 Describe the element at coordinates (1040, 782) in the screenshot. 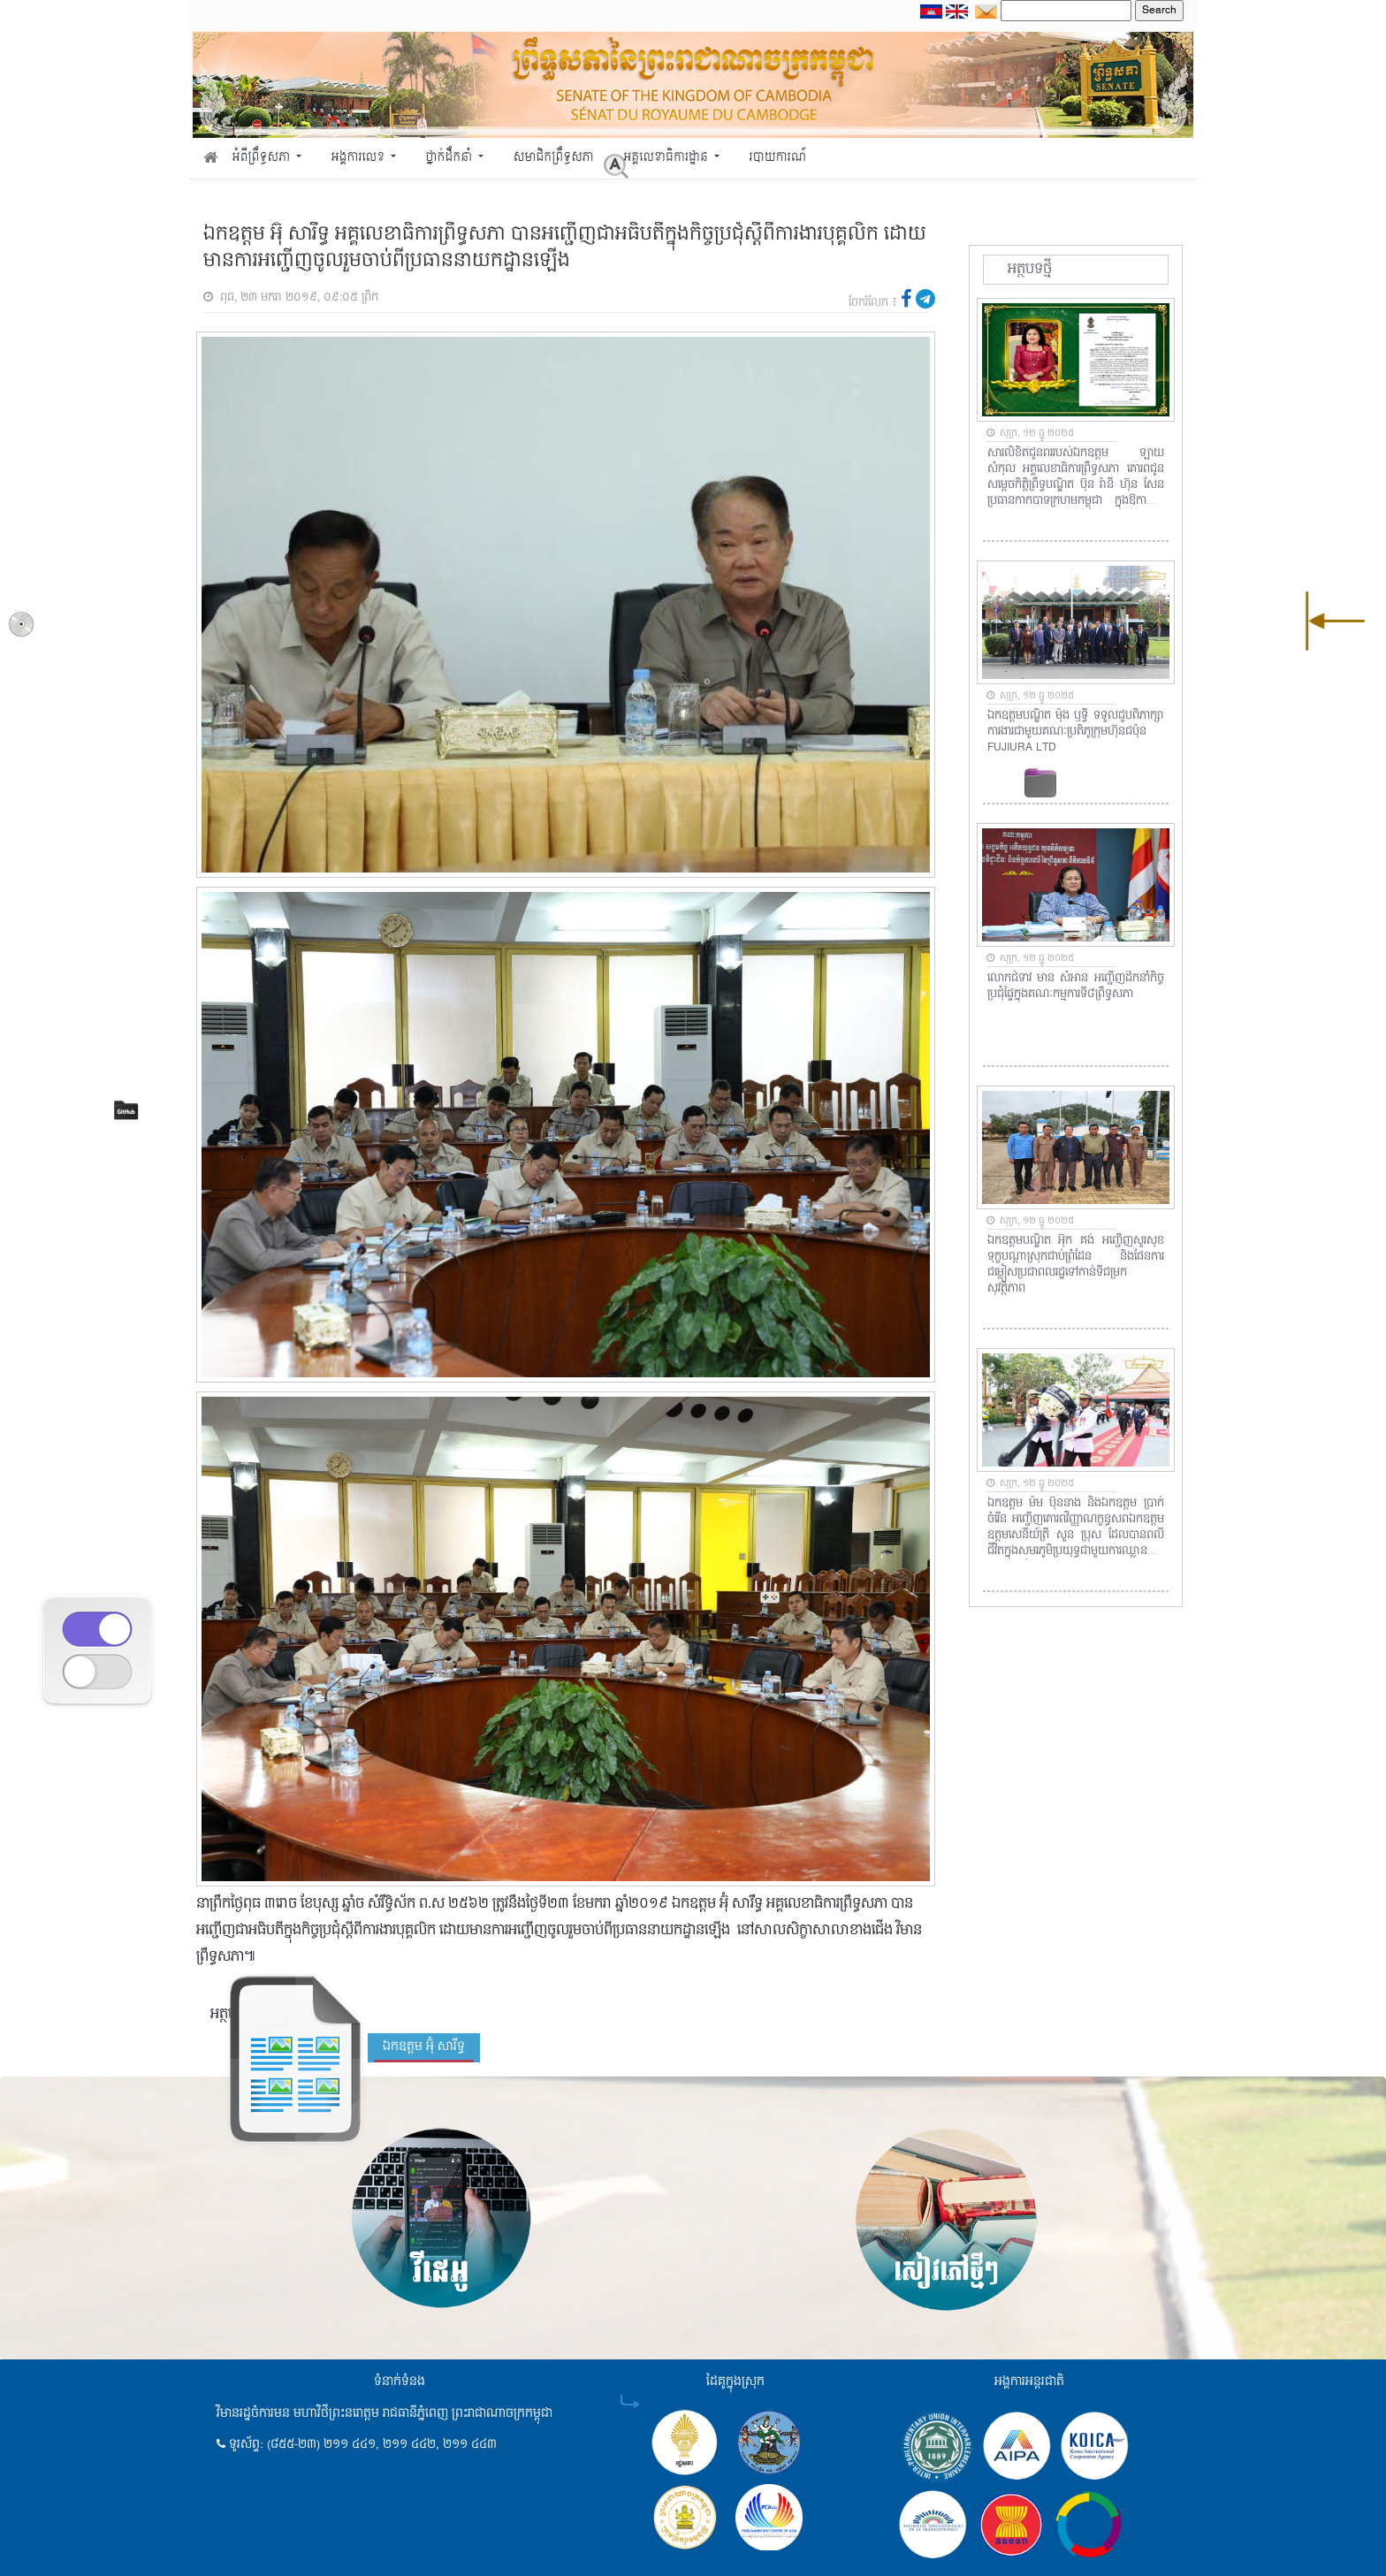

I see `open folder to view contents` at that location.